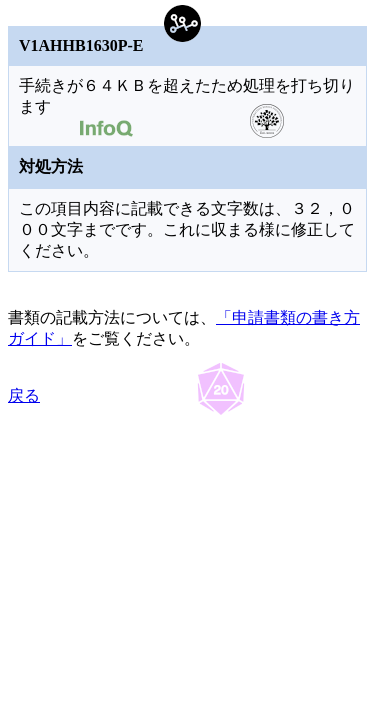 This screenshot has height=720, width=375. I want to click on visit the Interaction Design Foundation website, so click(267, 121).